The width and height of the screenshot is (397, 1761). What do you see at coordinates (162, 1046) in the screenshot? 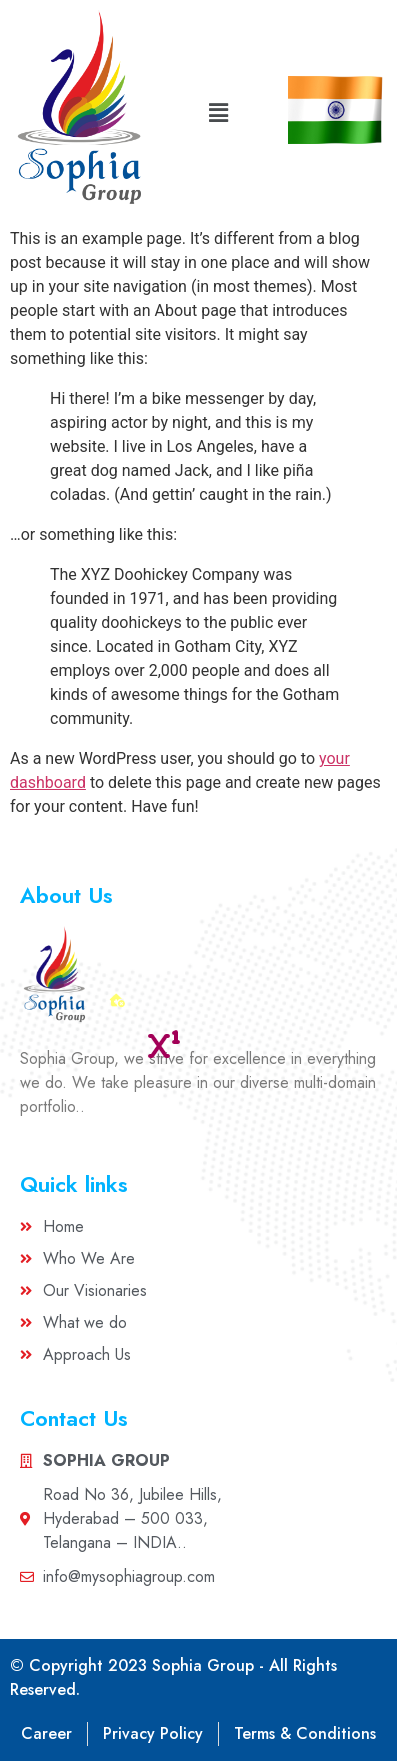
I see `apply superscript formatting to selected text` at bounding box center [162, 1046].